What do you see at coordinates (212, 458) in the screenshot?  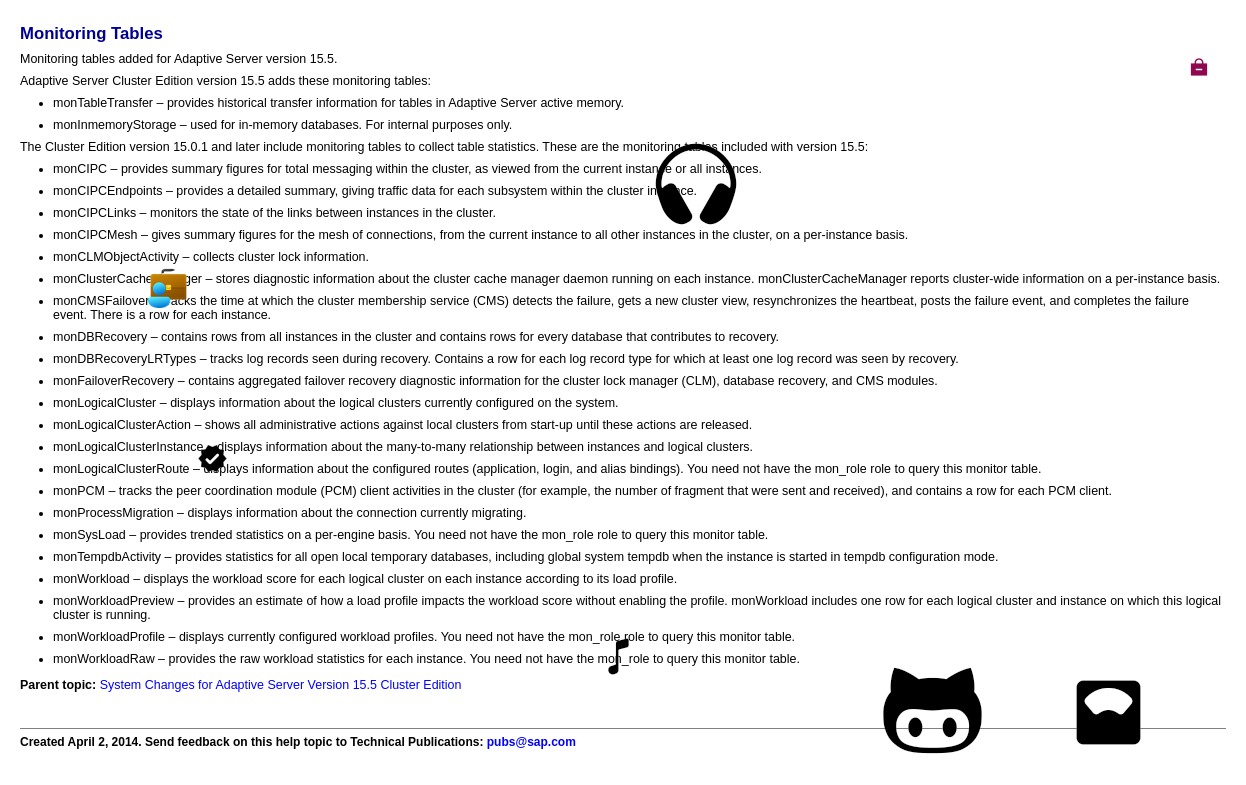 I see `indicates a verified account or profile` at bounding box center [212, 458].